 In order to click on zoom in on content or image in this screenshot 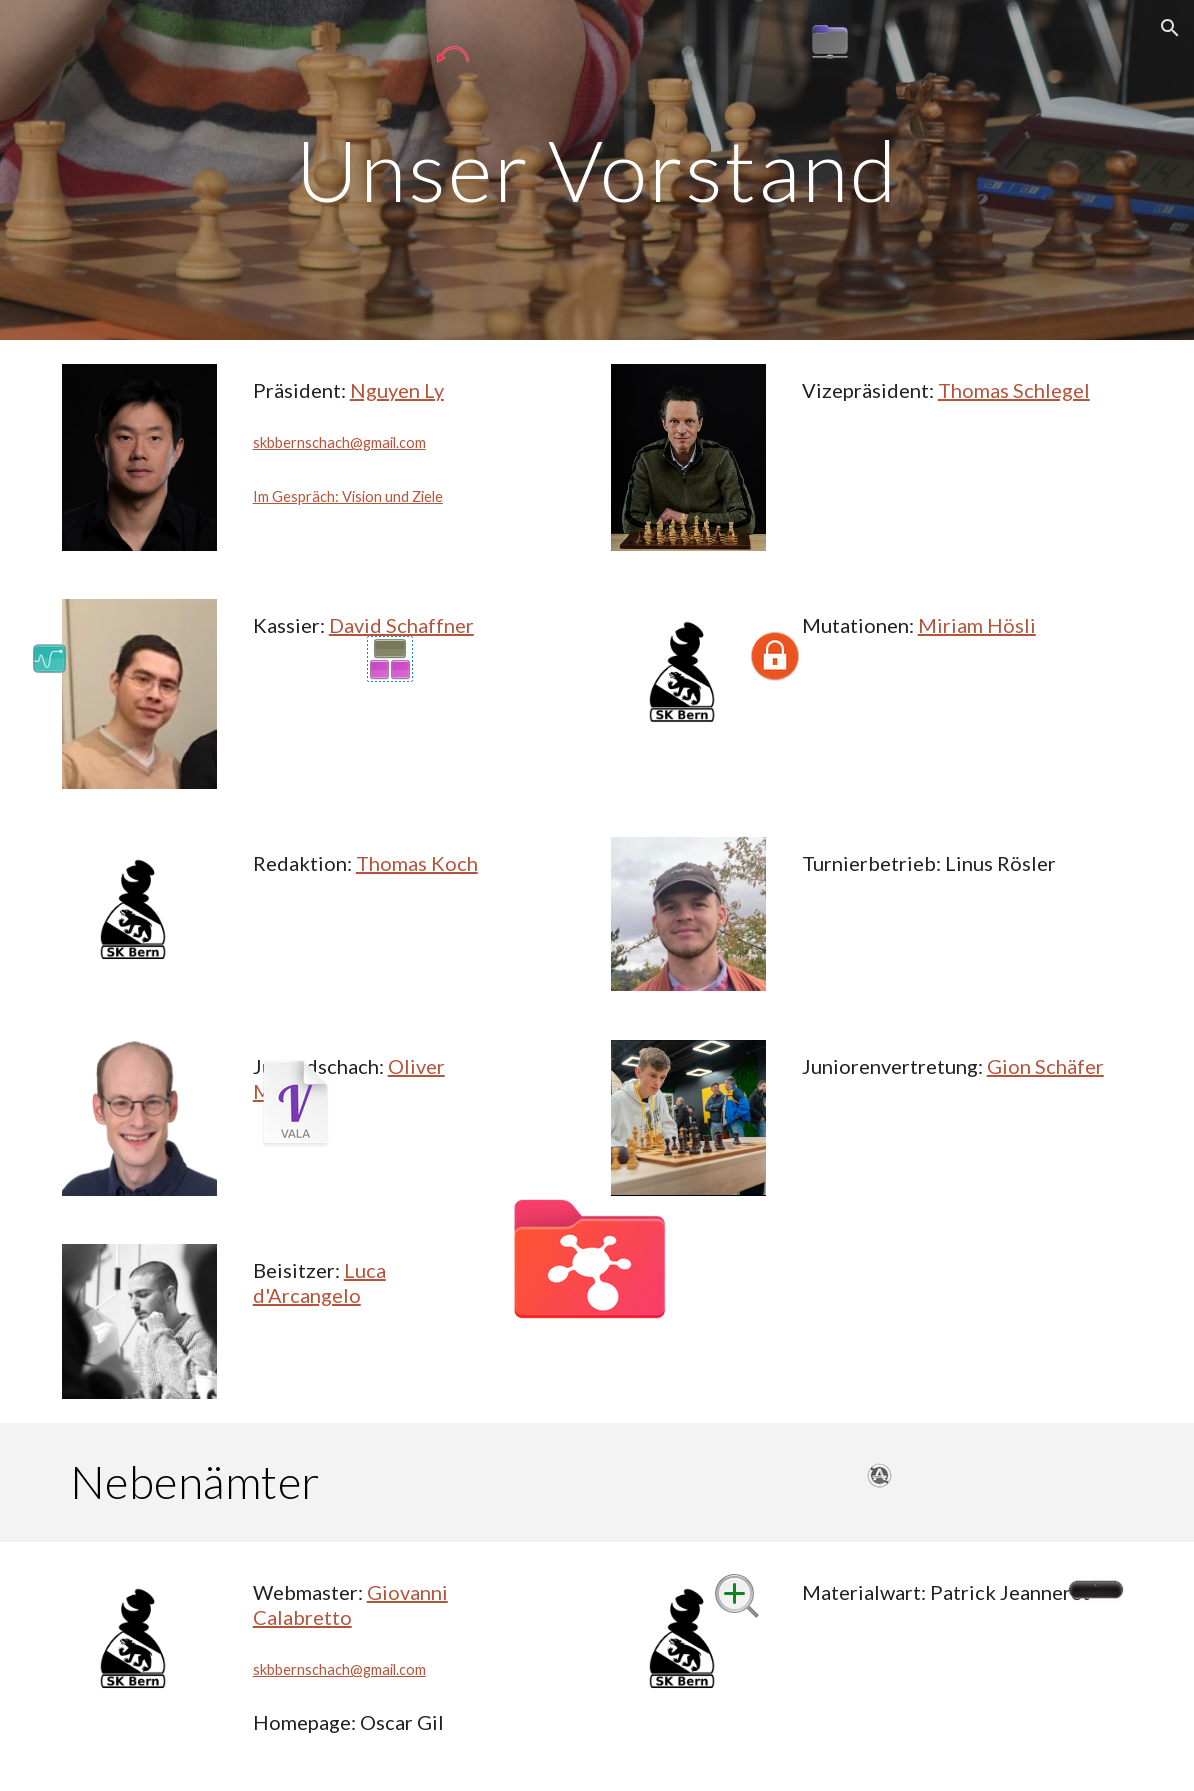, I will do `click(737, 1596)`.